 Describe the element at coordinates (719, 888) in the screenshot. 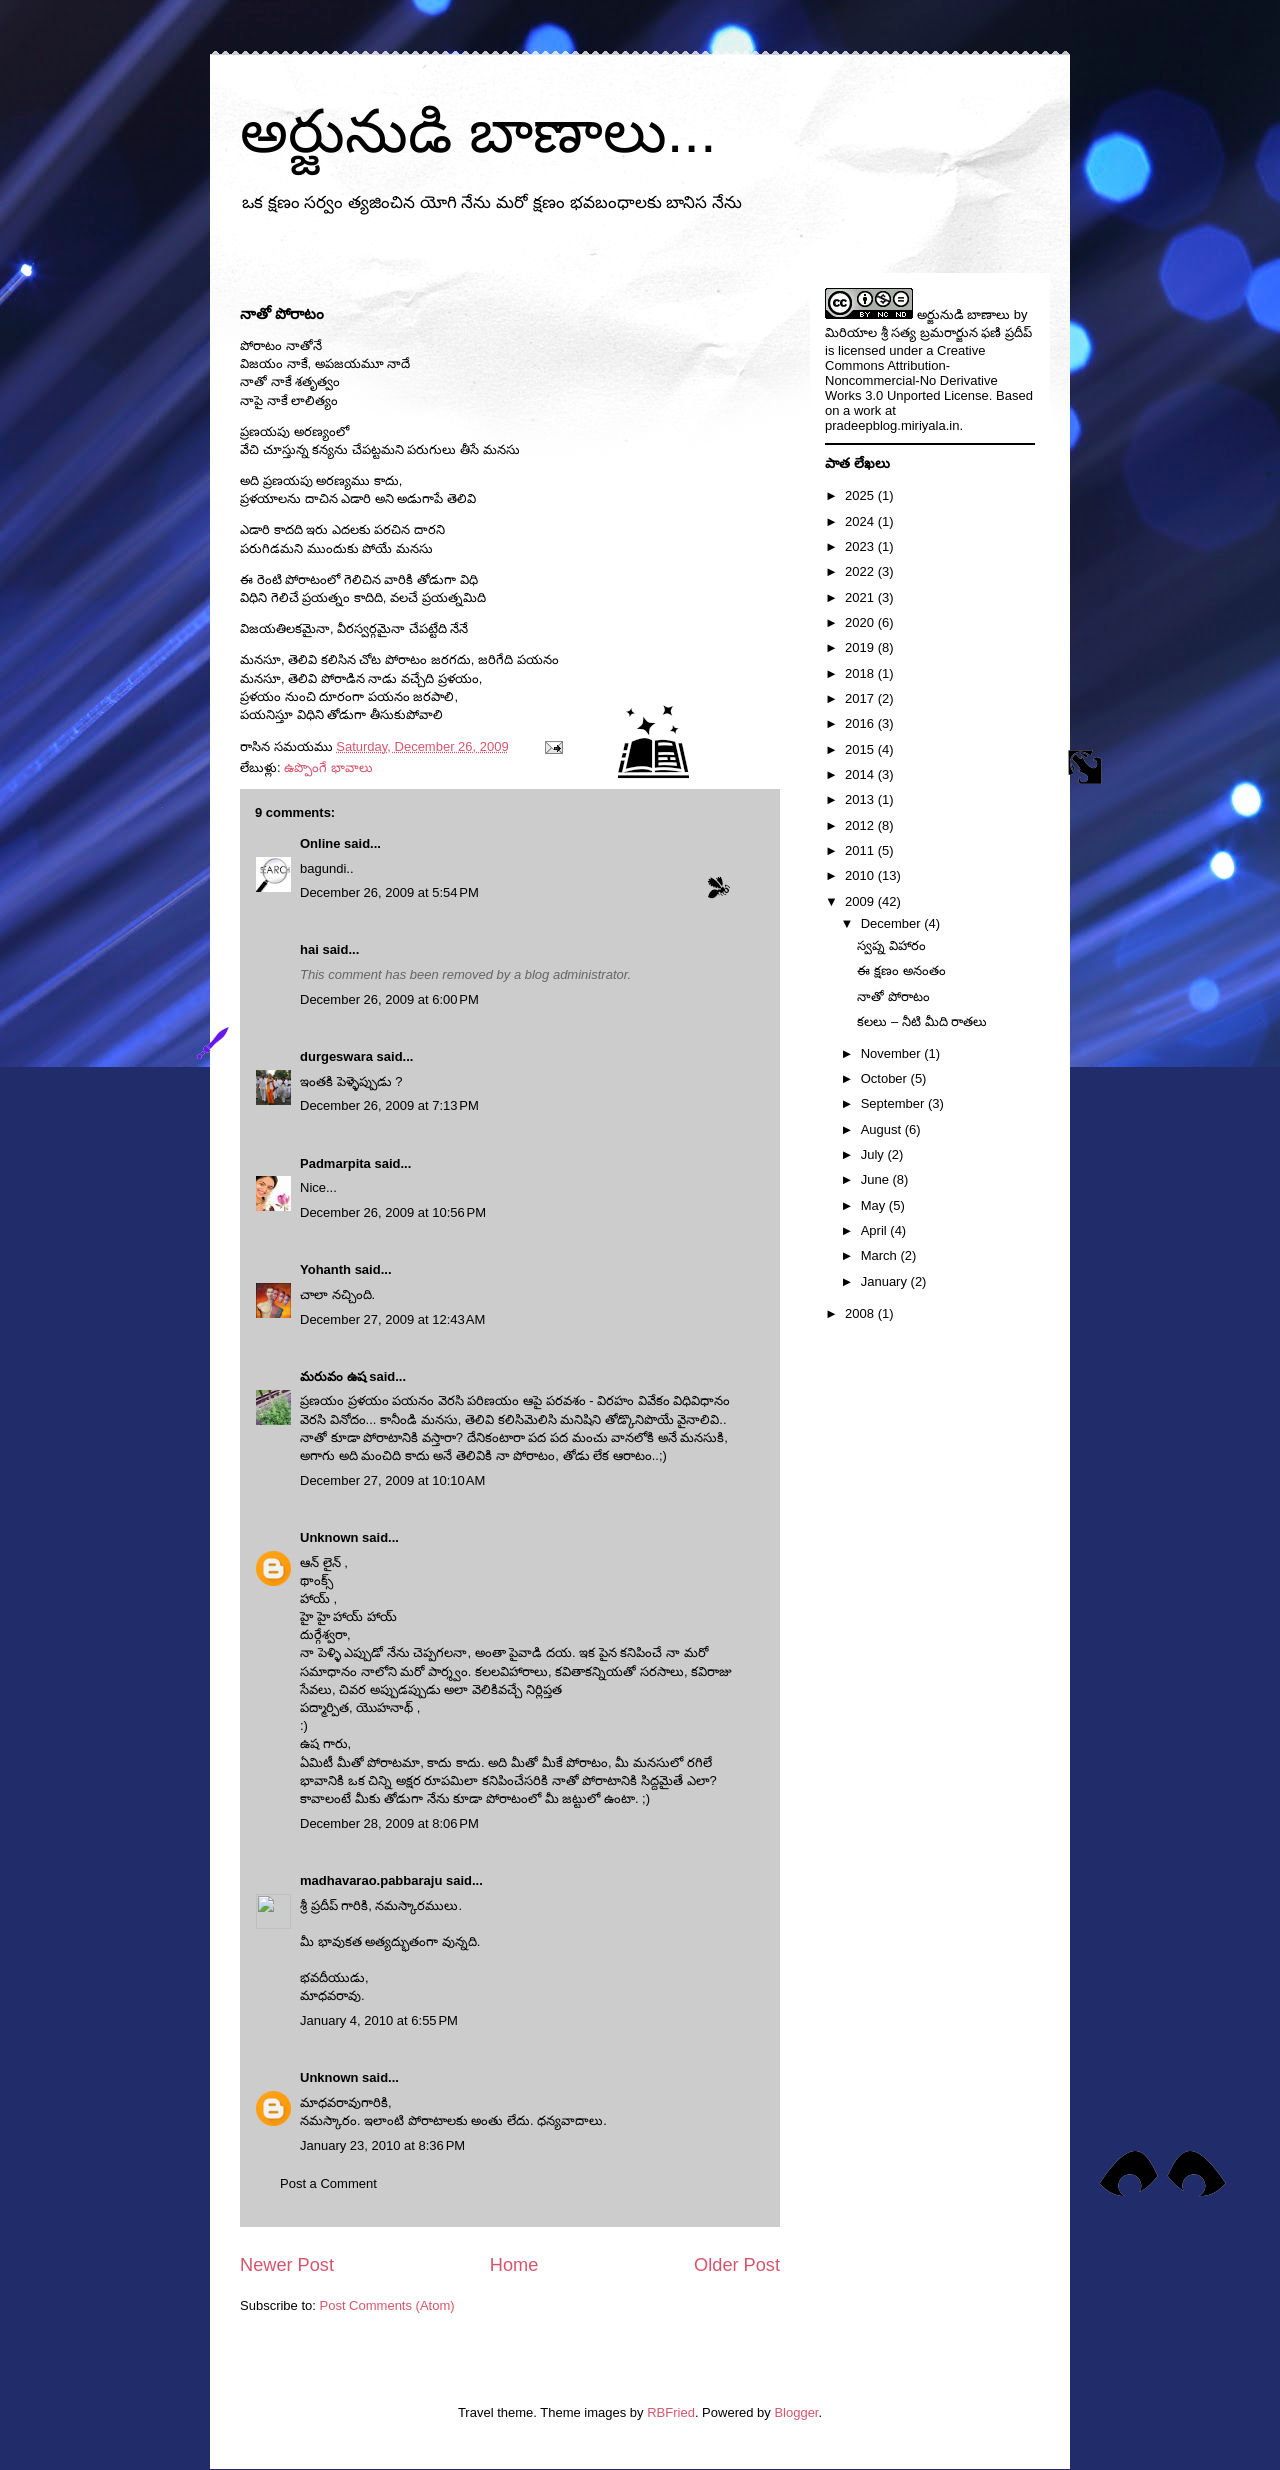

I see `indicates bee-related content or honey products` at that location.